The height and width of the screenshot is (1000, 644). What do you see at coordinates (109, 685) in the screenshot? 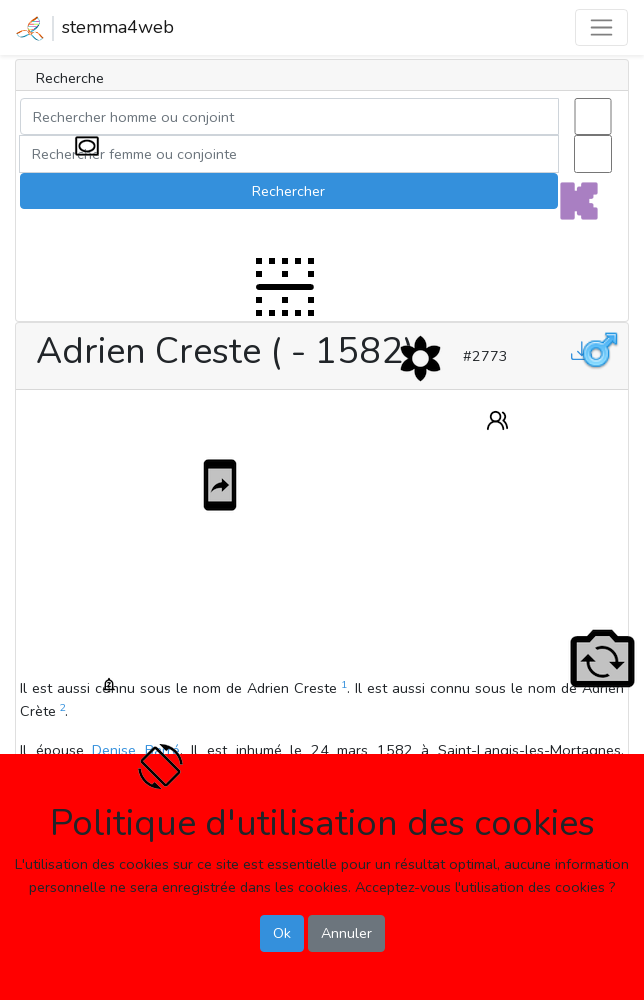
I see `notifications are currently snoozed` at bounding box center [109, 685].